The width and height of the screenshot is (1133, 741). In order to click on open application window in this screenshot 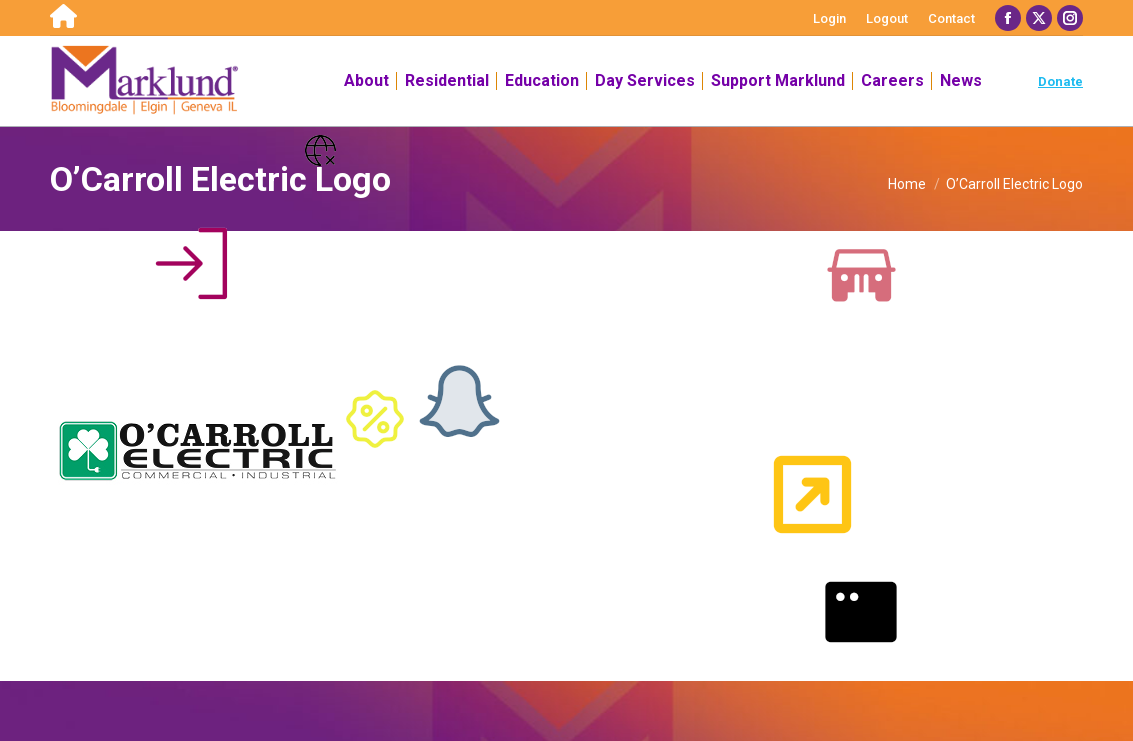, I will do `click(861, 612)`.